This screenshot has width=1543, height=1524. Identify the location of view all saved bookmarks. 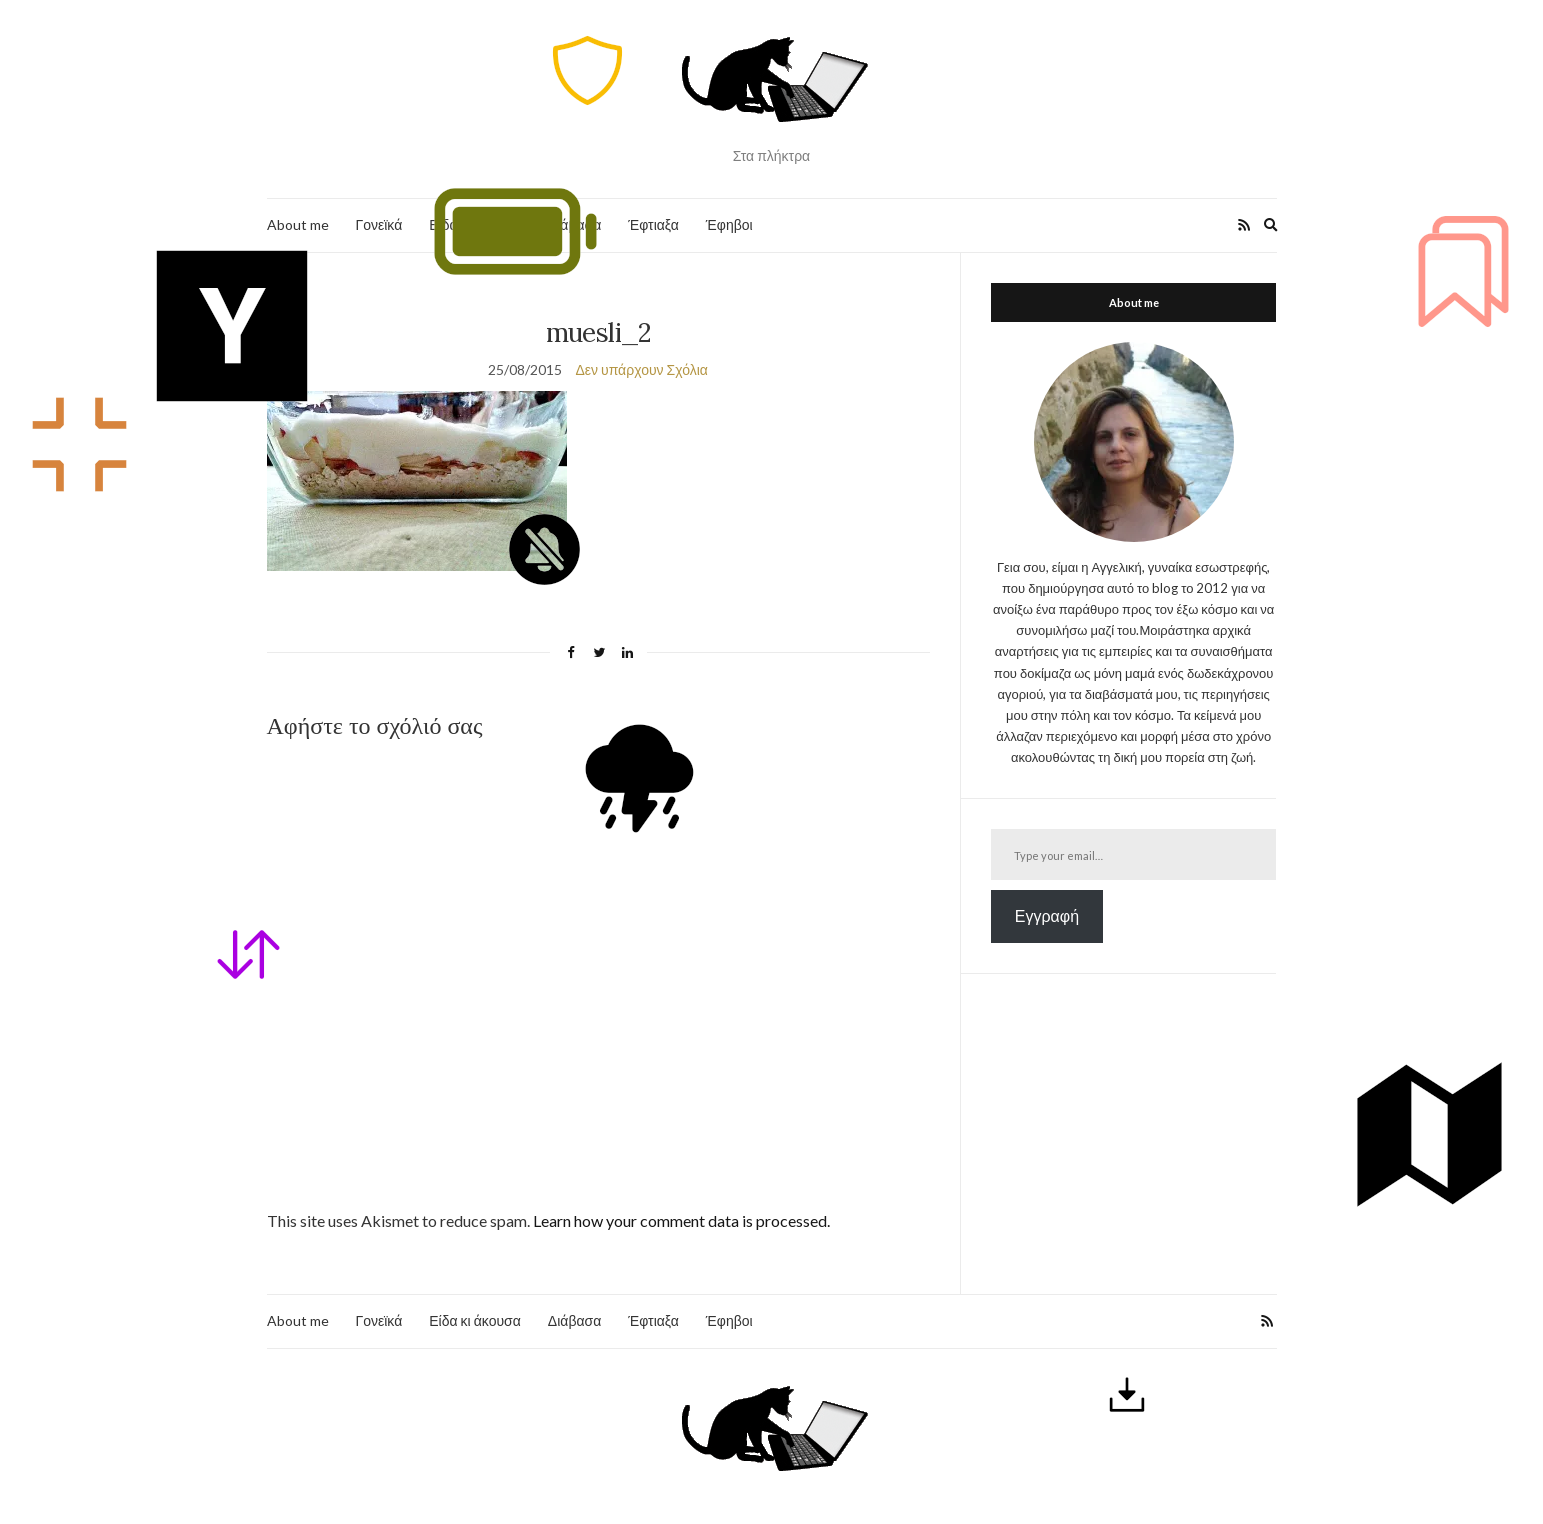
(1463, 271).